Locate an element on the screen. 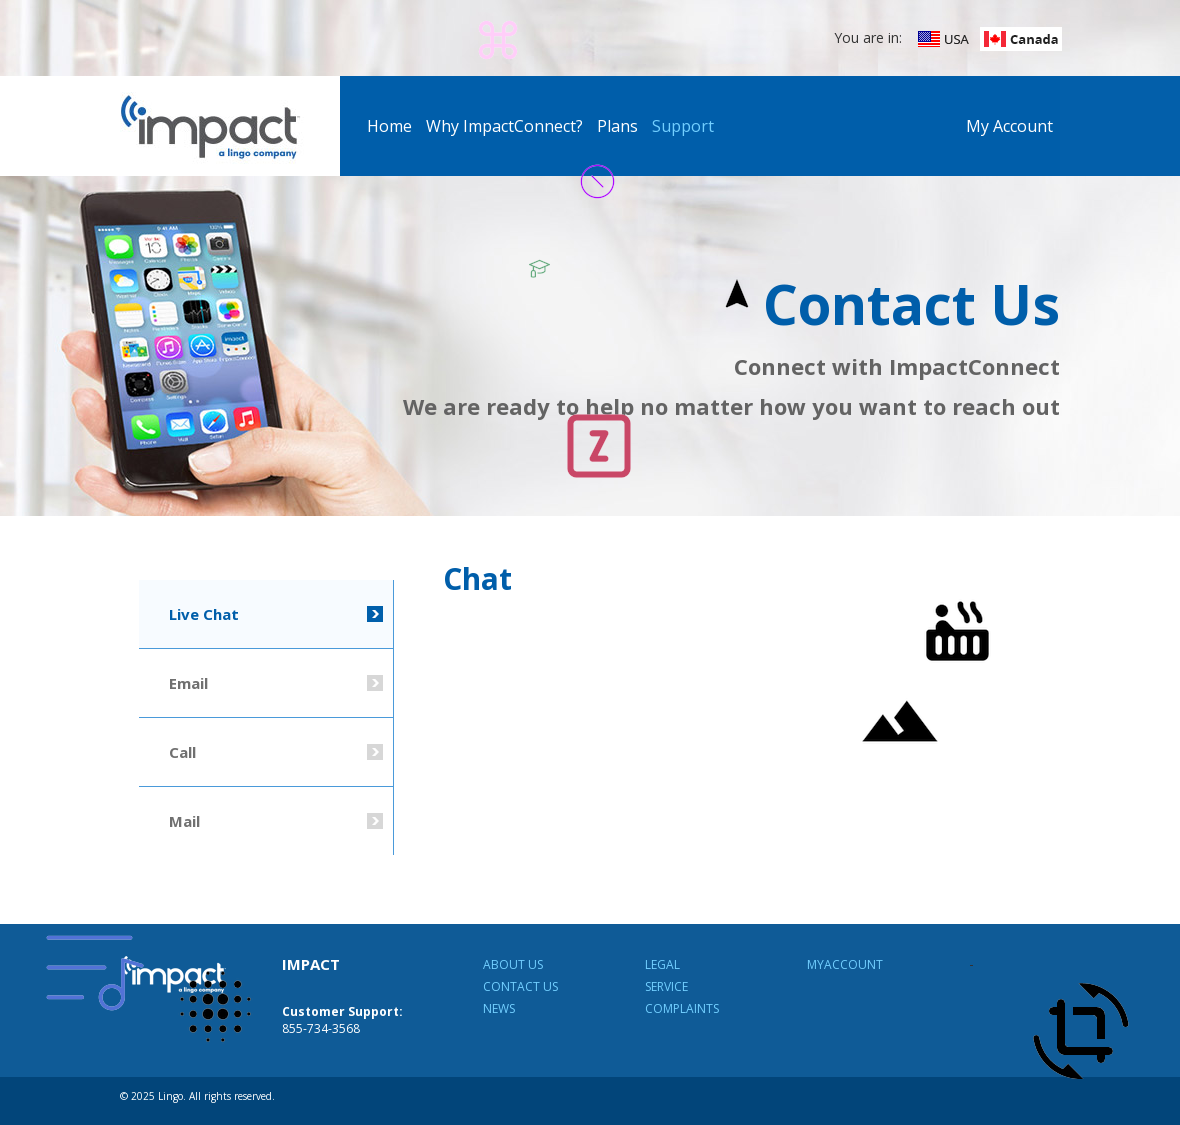 This screenshot has width=1180, height=1125. alphabetical sorting option (Z) is located at coordinates (599, 446).